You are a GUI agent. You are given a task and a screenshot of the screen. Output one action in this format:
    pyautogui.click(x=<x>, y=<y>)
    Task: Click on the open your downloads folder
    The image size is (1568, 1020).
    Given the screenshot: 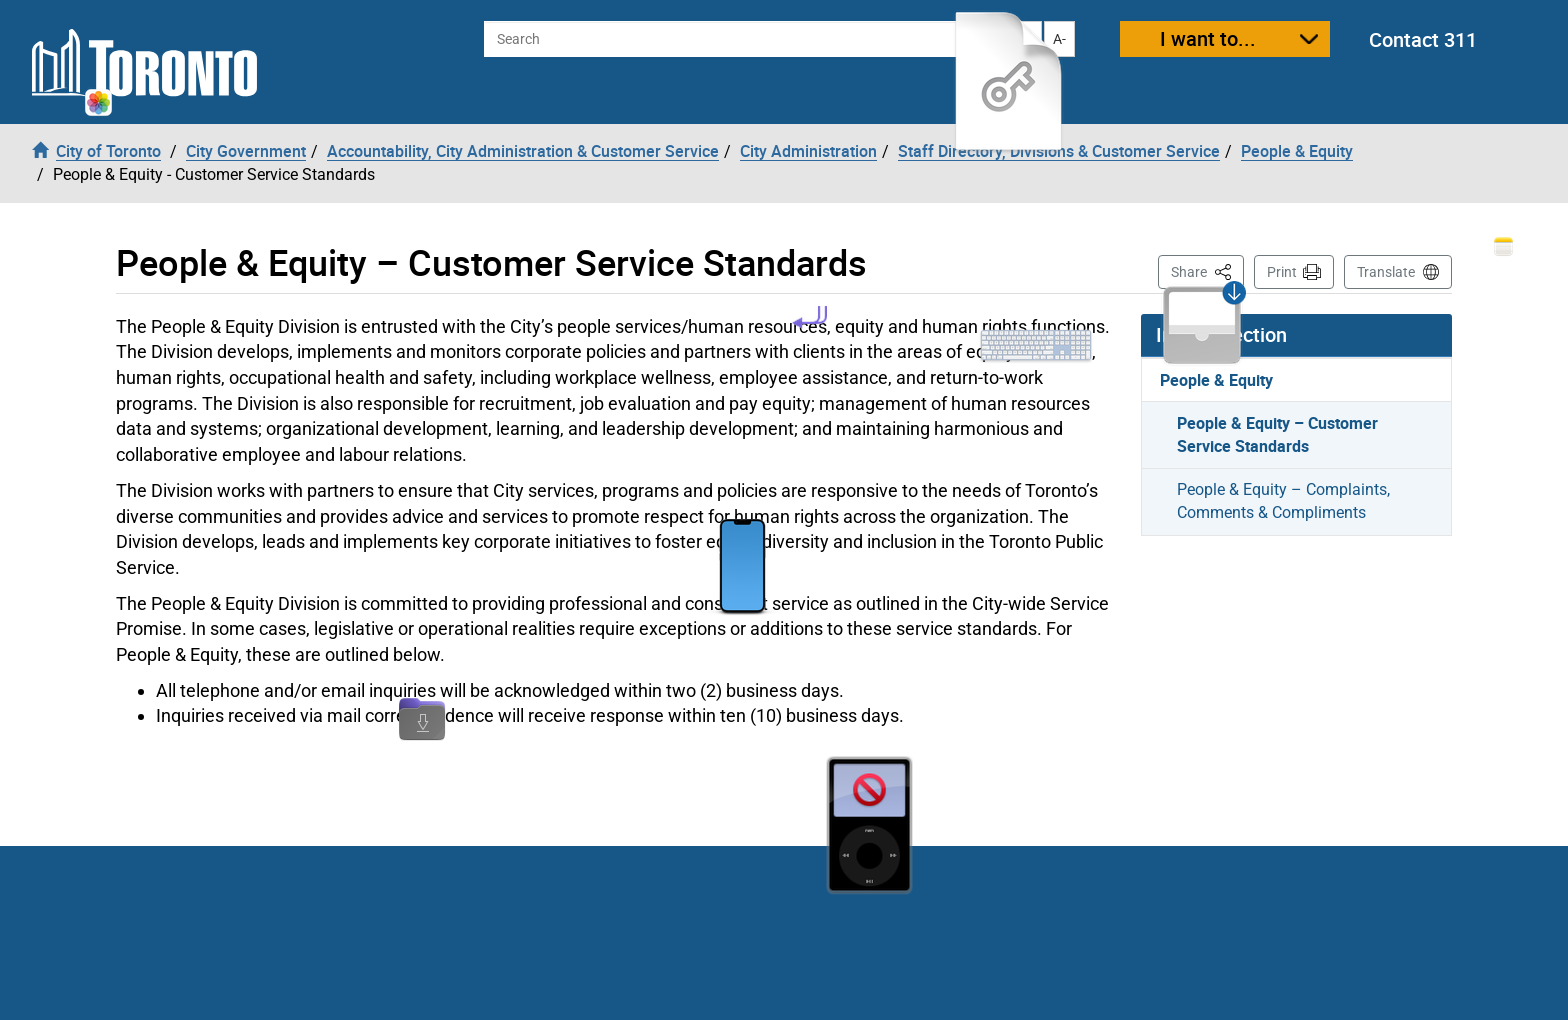 What is the action you would take?
    pyautogui.click(x=422, y=719)
    